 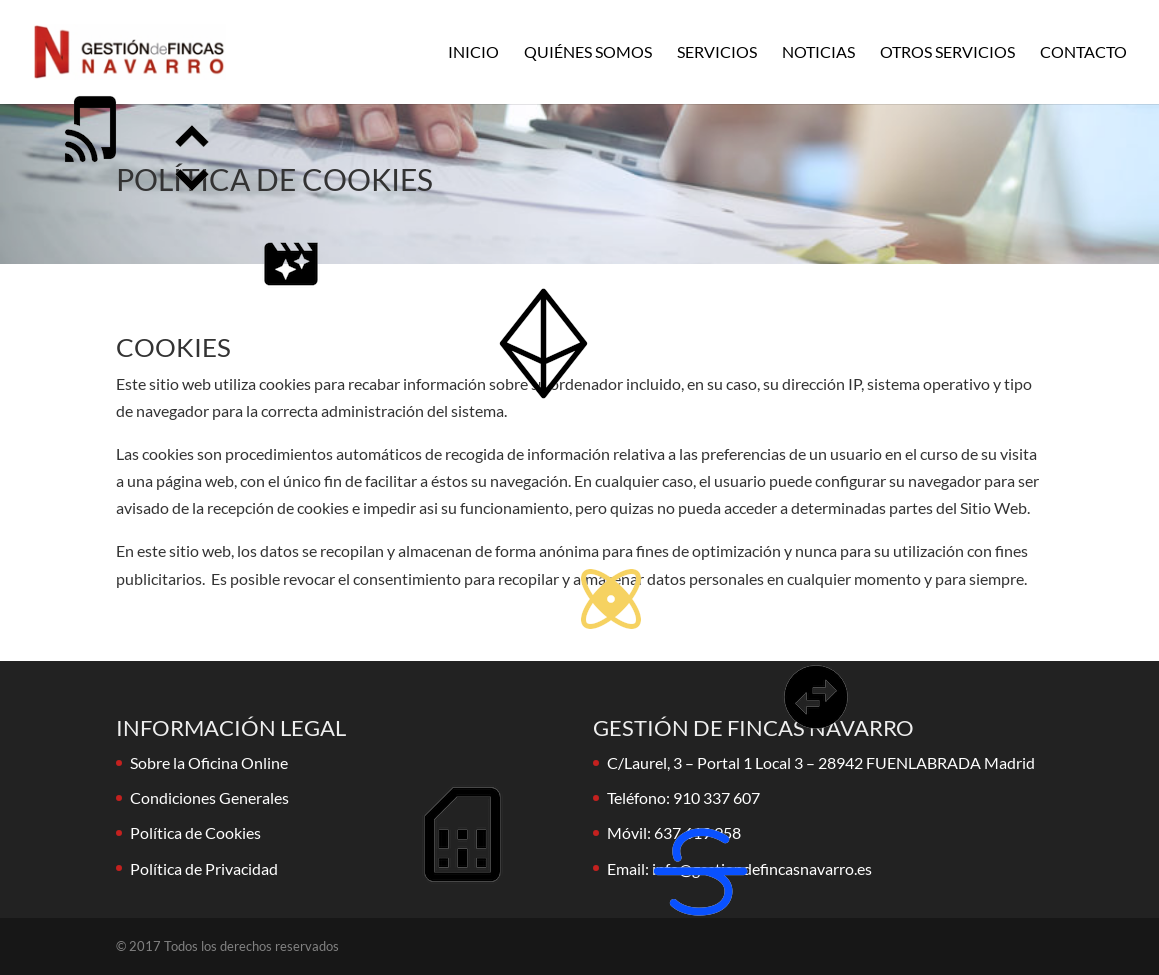 I want to click on tap to connect device wirelessly, so click(x=95, y=129).